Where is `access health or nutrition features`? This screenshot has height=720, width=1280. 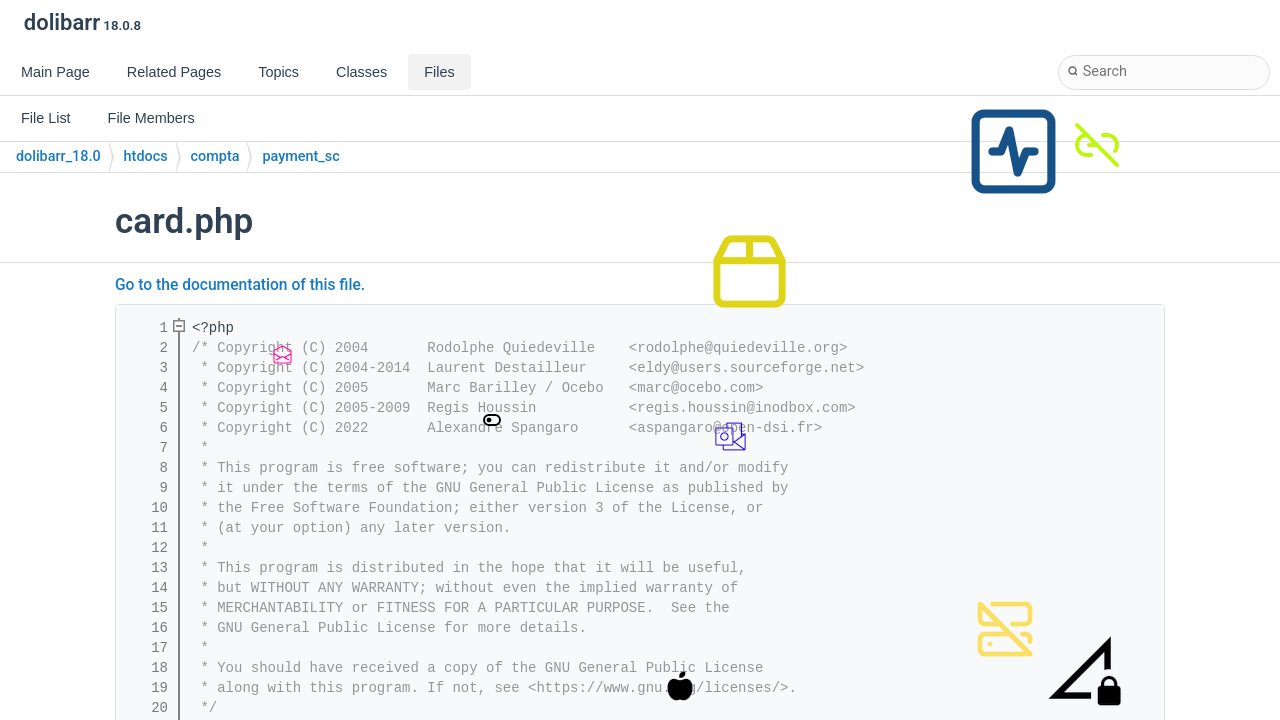 access health or nutrition features is located at coordinates (680, 686).